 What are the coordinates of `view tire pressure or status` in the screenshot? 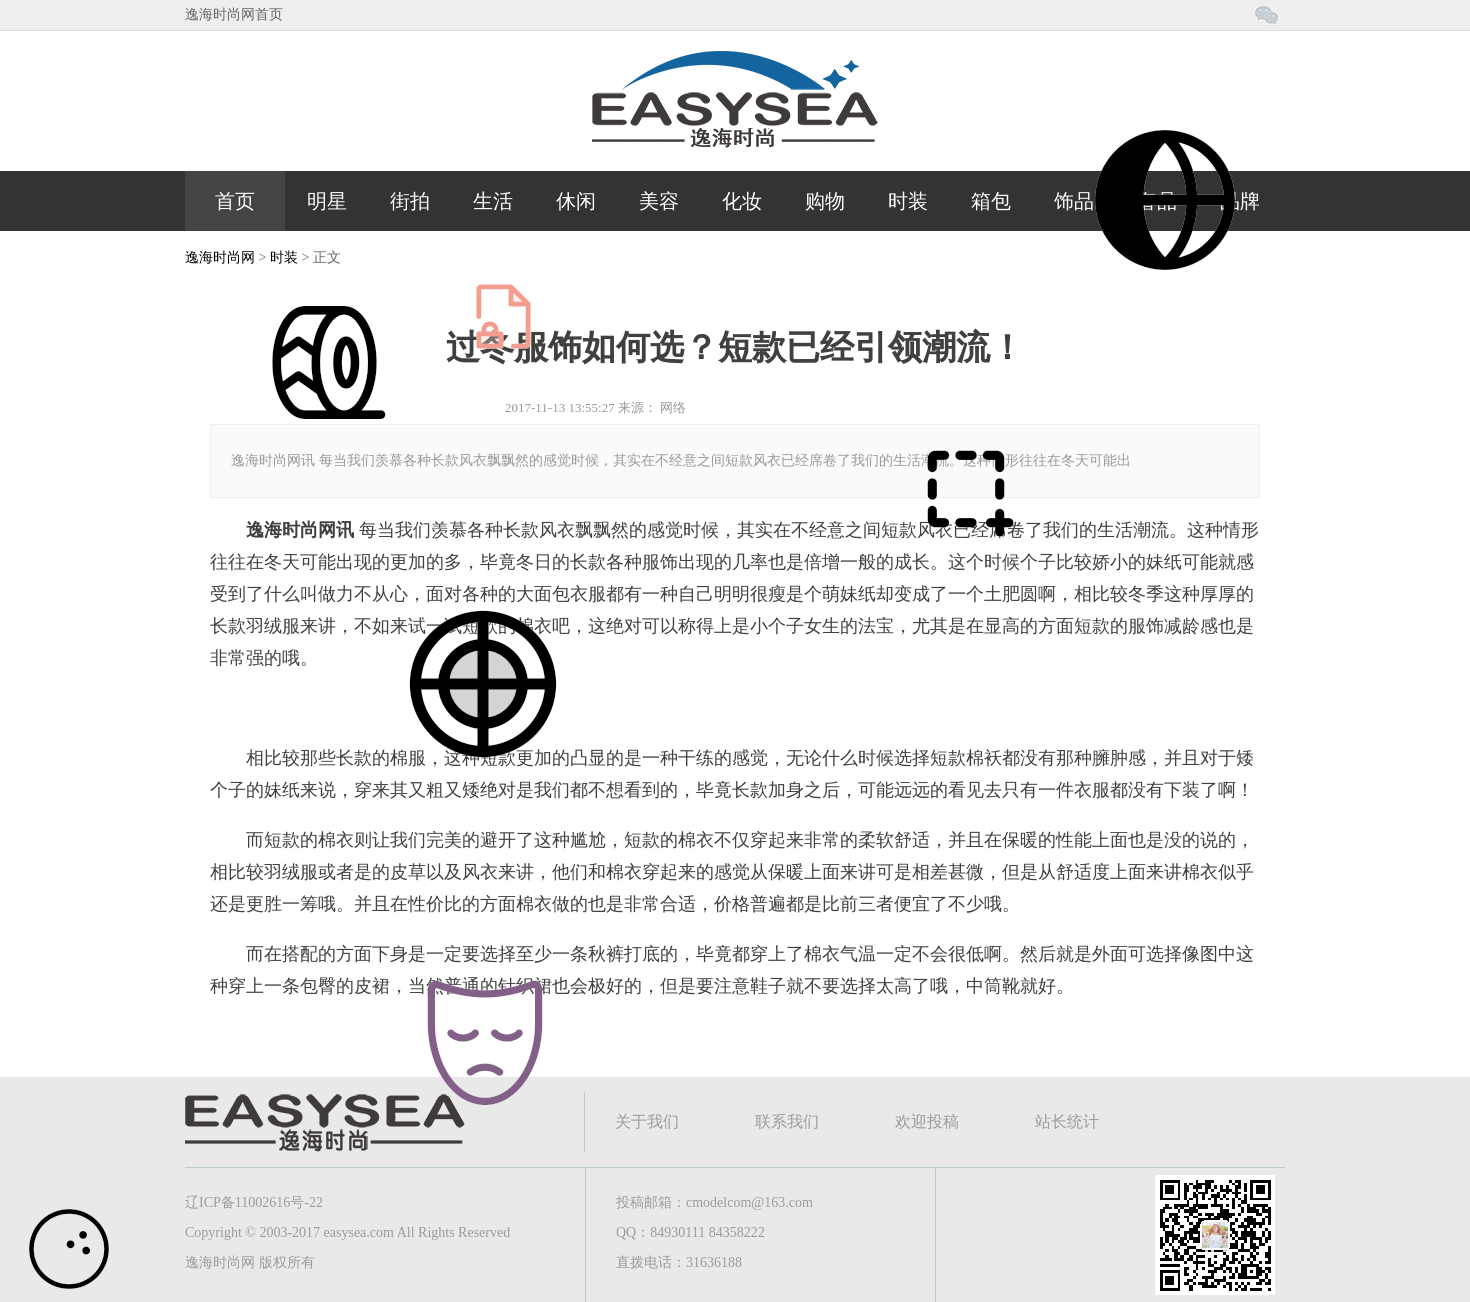 It's located at (324, 362).